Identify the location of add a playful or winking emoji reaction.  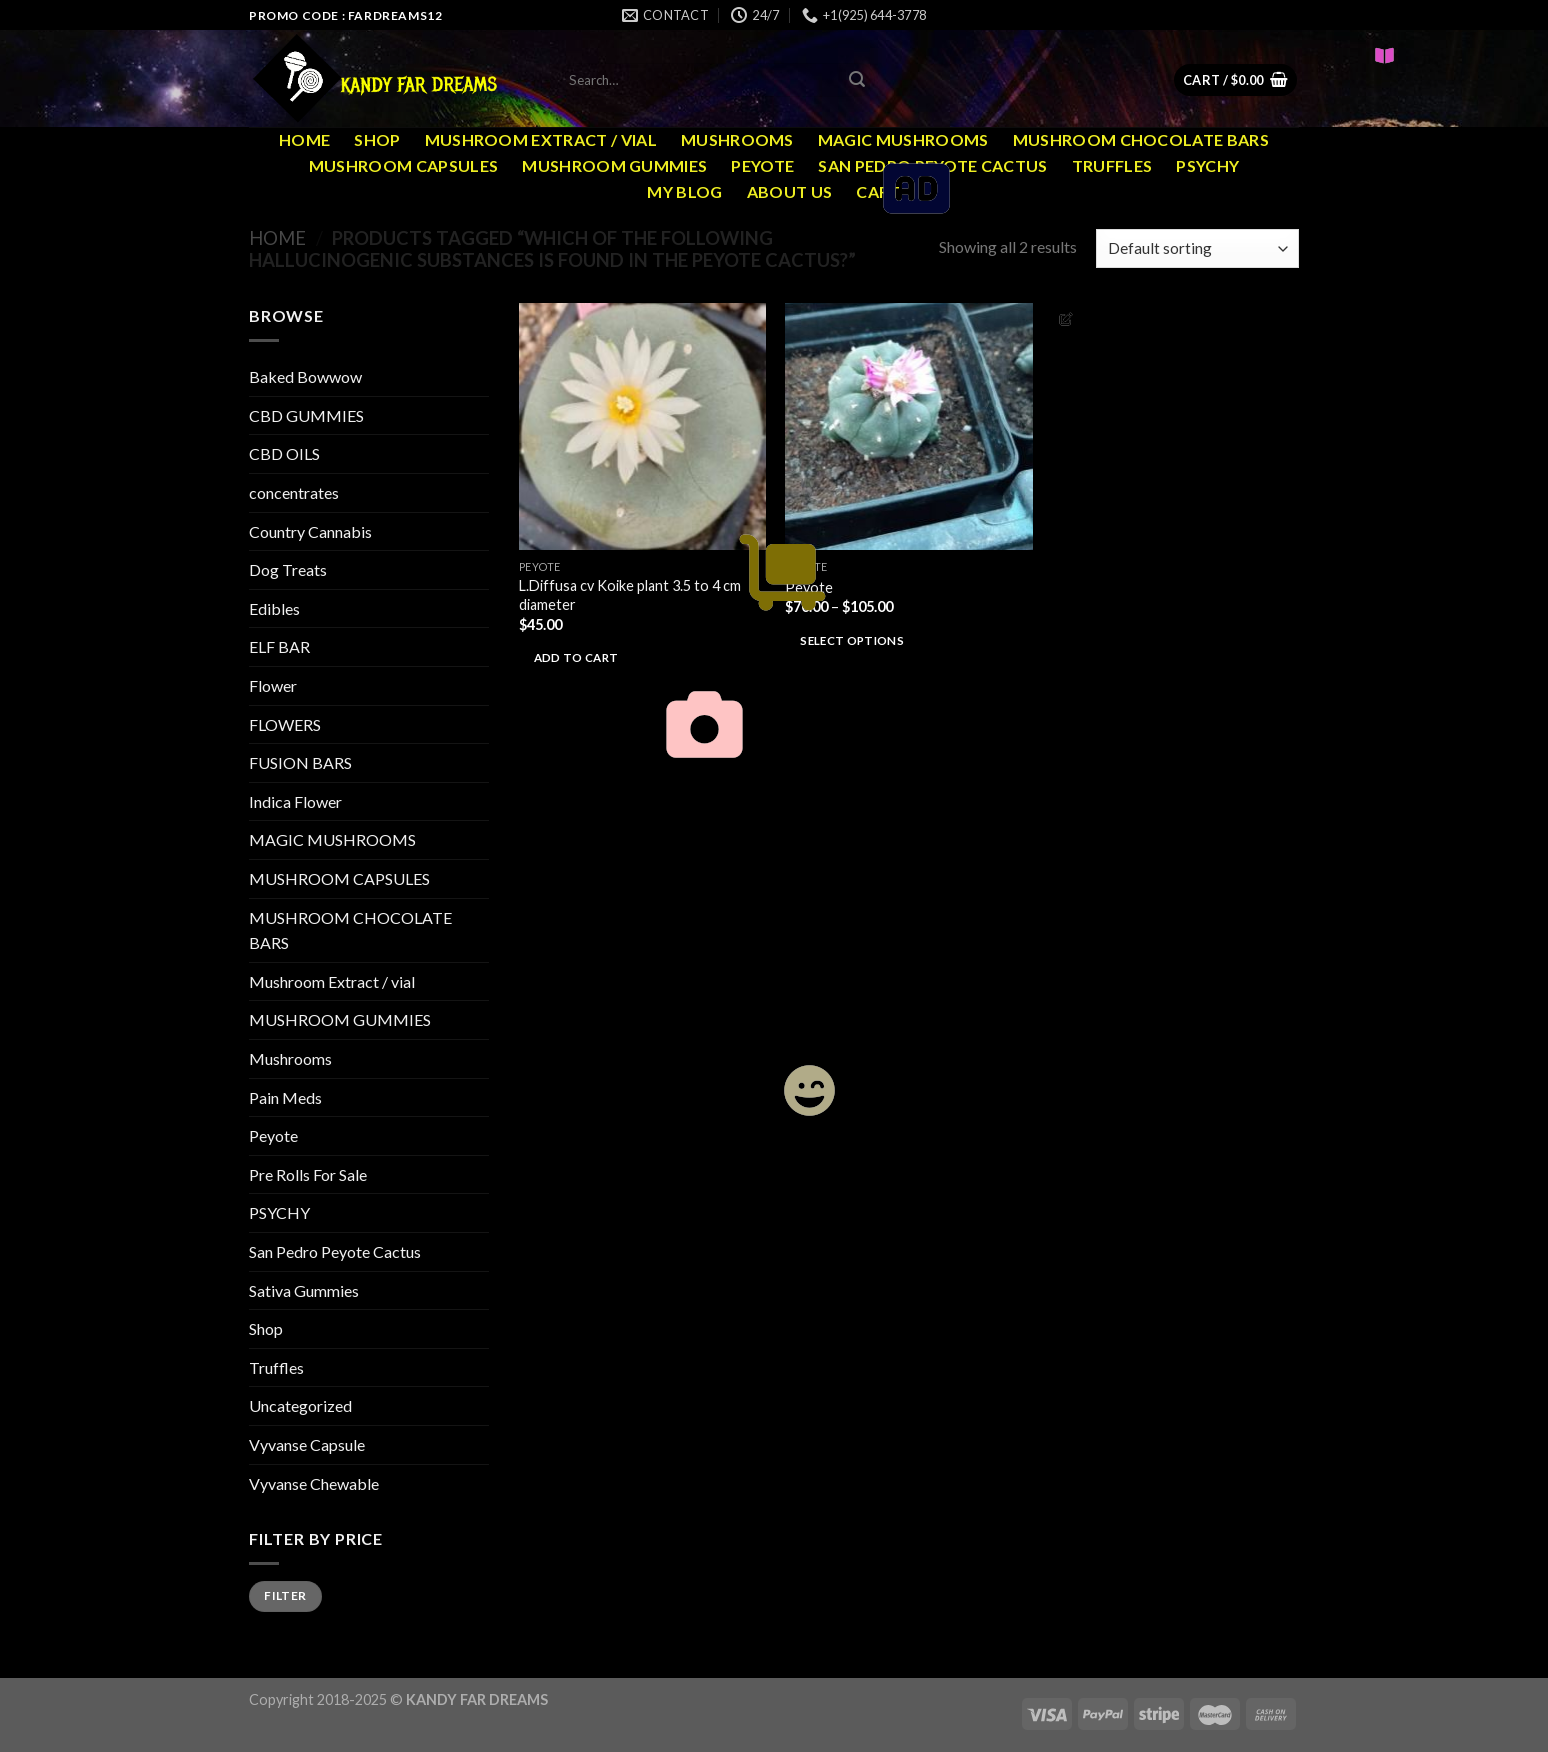
(809, 1090).